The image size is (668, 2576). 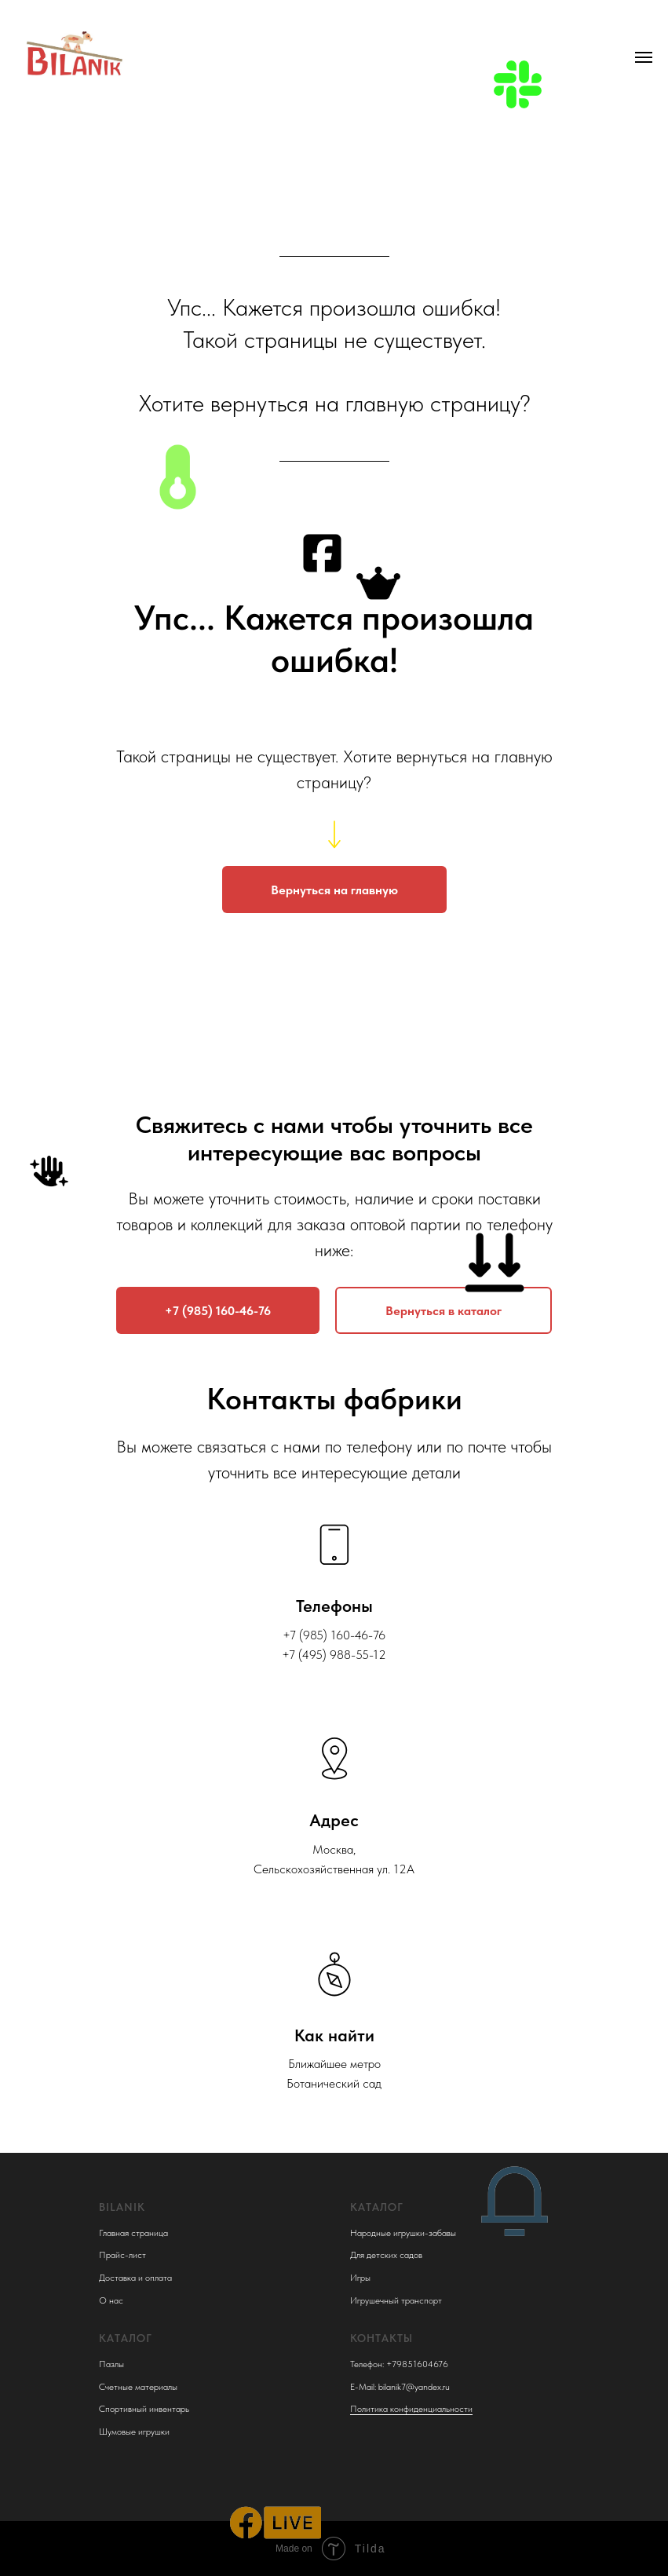 I want to click on link to facebook profile or page, so click(x=322, y=553).